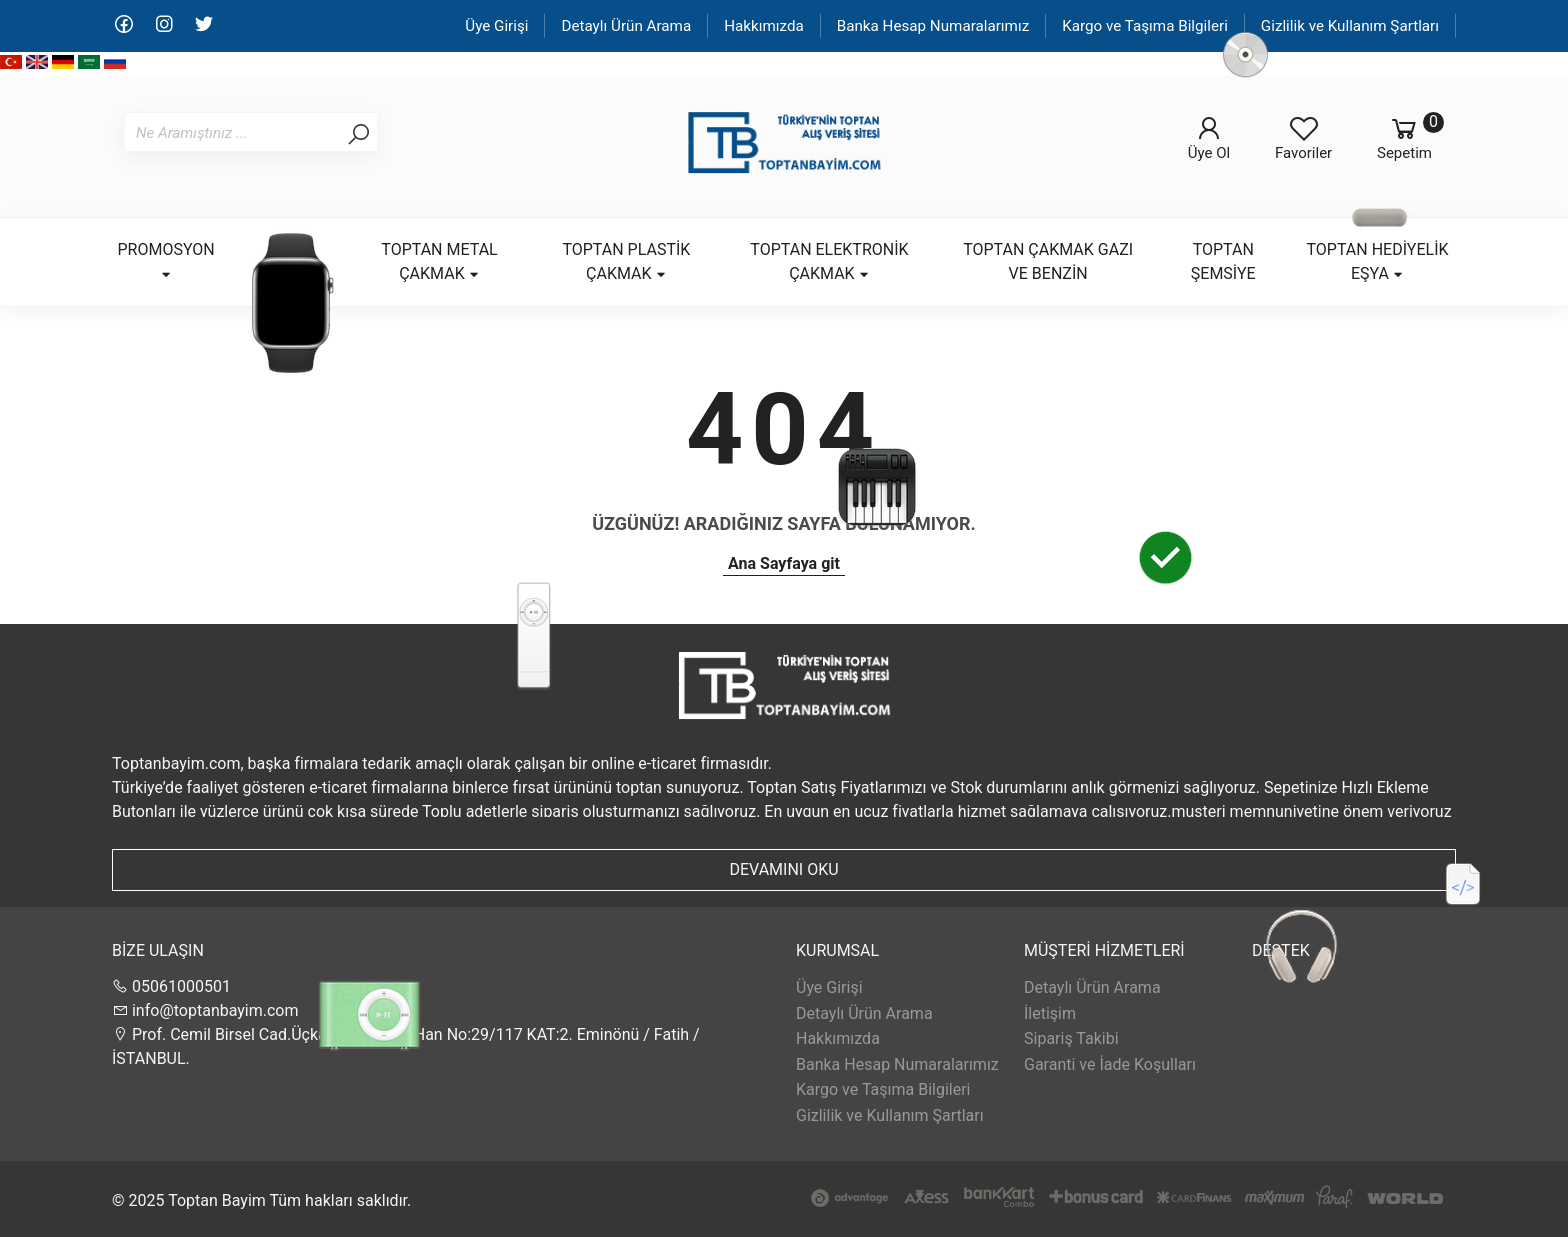 The height and width of the screenshot is (1237, 1568). What do you see at coordinates (877, 487) in the screenshot?
I see `open audio midi setup utility` at bounding box center [877, 487].